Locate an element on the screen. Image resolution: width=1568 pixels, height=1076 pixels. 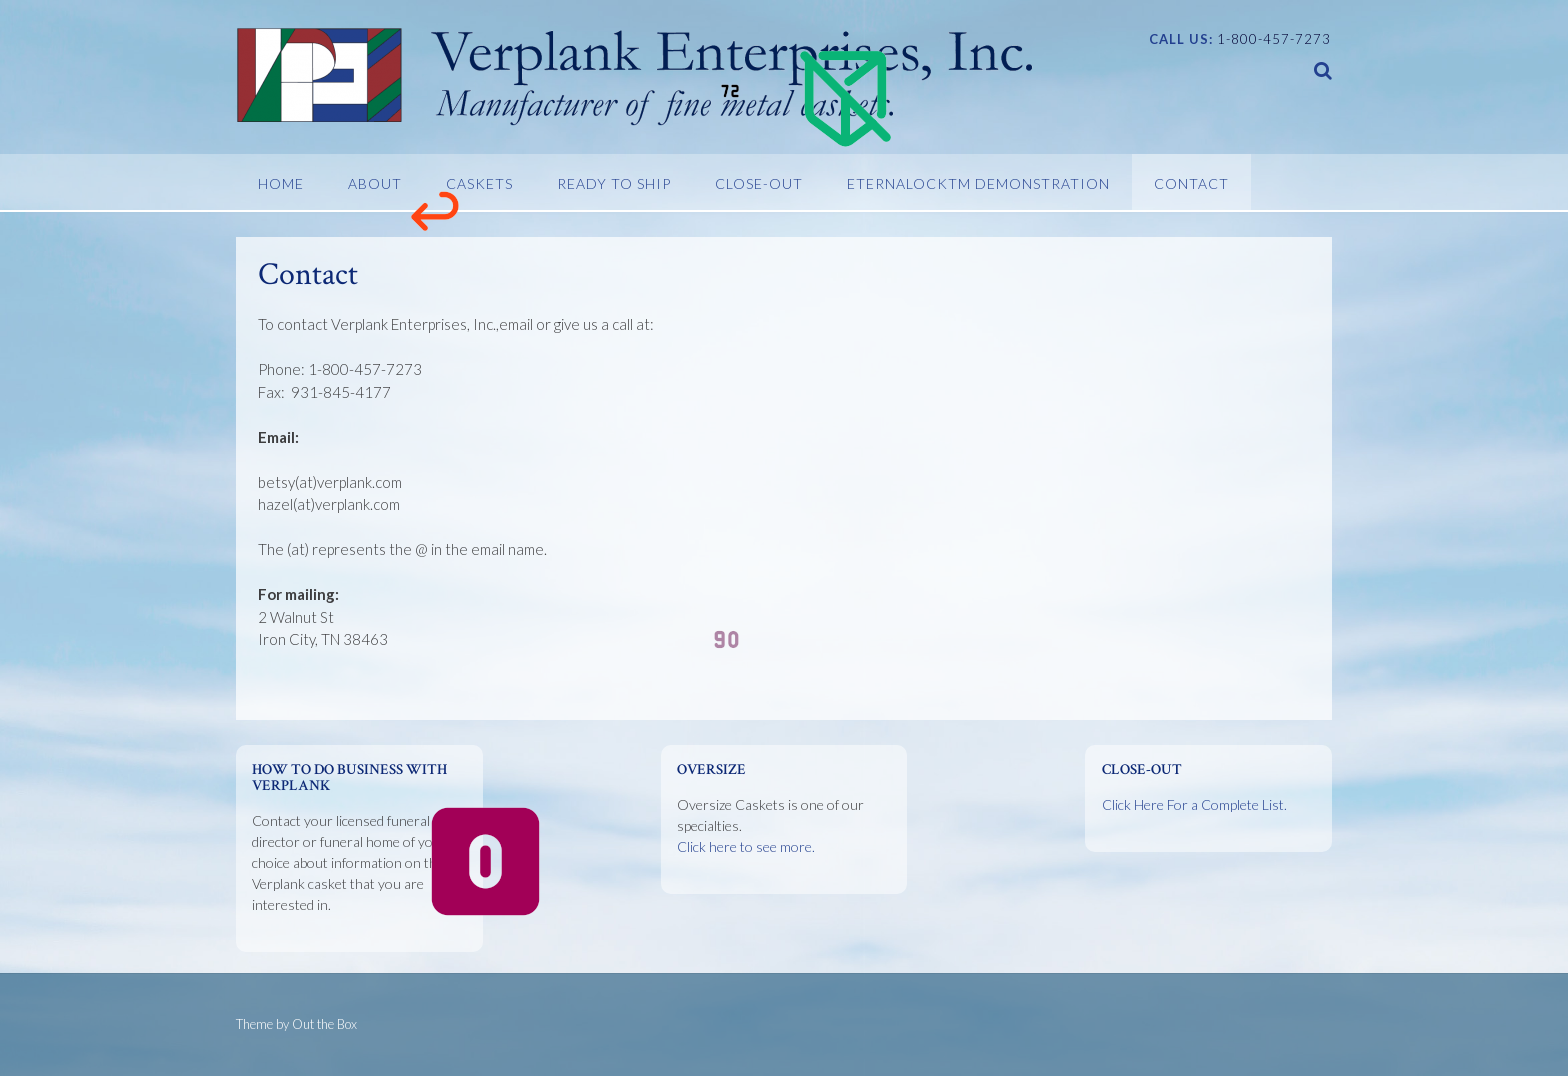
go back to the previous screen is located at coordinates (433, 208).